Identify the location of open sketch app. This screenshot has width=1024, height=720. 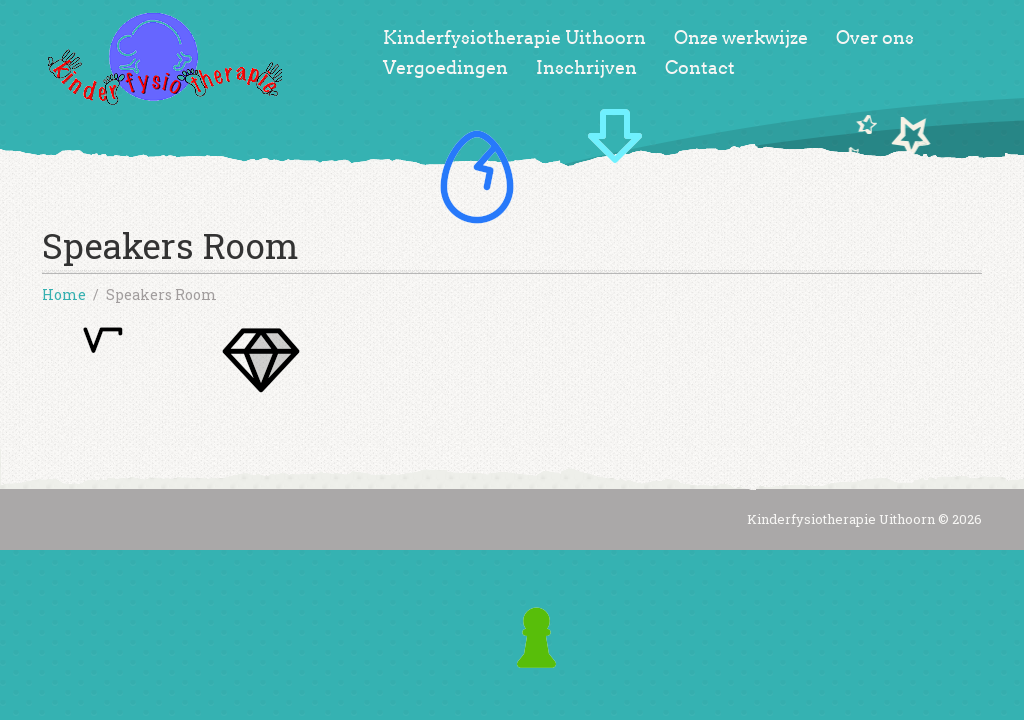
(261, 359).